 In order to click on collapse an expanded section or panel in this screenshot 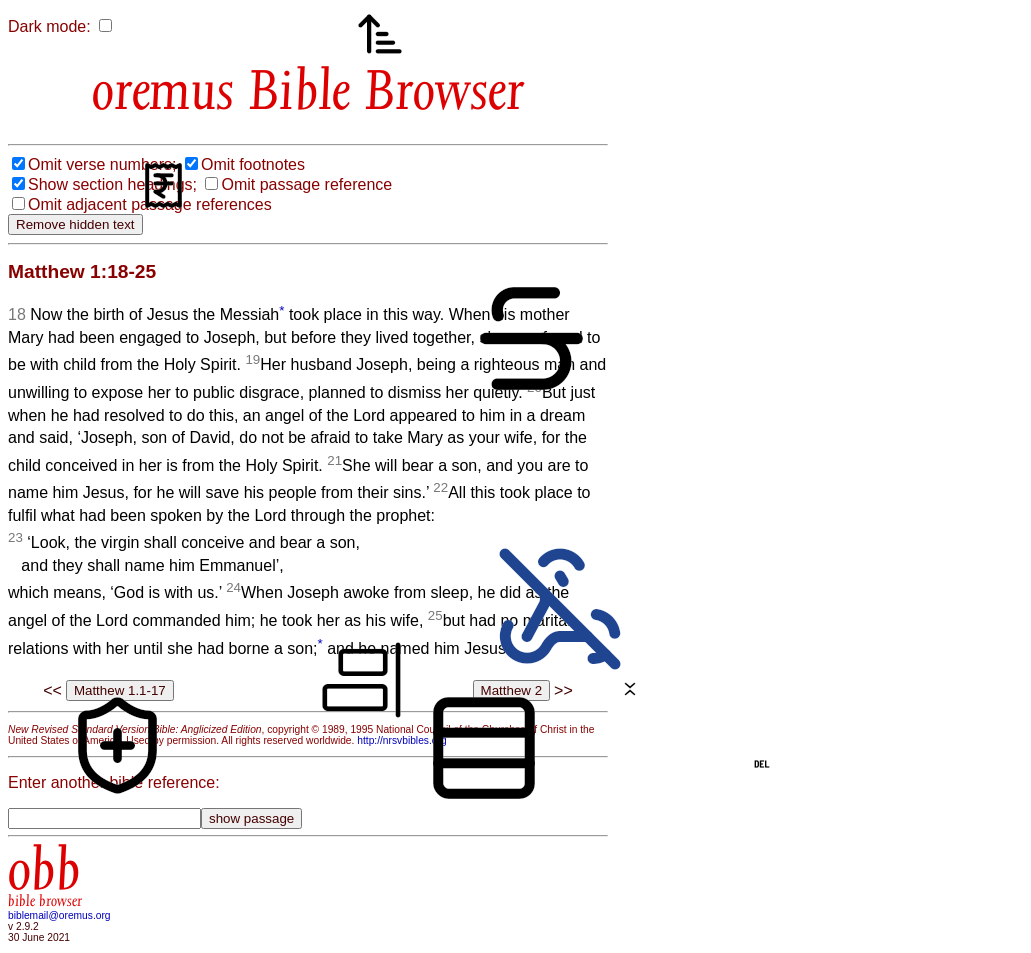, I will do `click(630, 689)`.